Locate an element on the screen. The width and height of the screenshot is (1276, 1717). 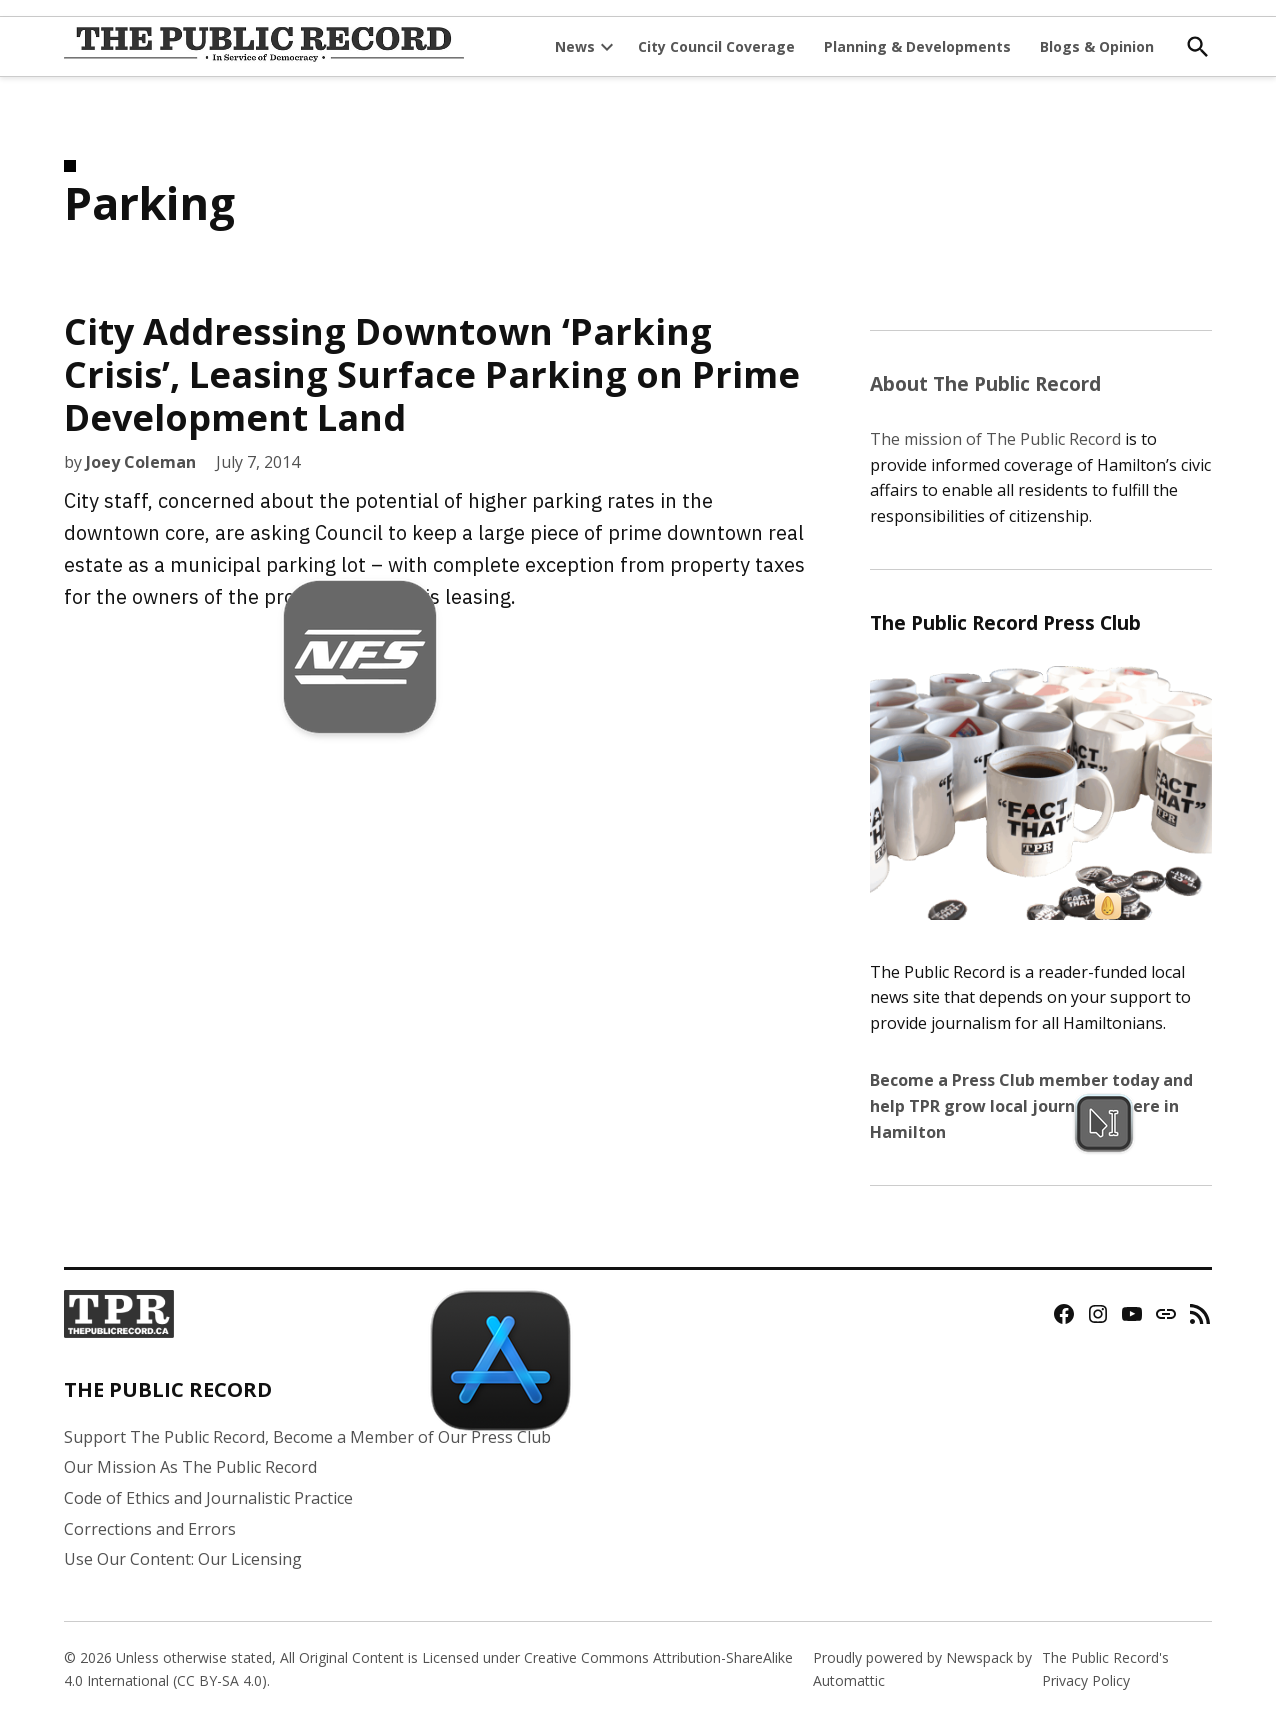
open the app store connect or developer tools is located at coordinates (500, 1360).